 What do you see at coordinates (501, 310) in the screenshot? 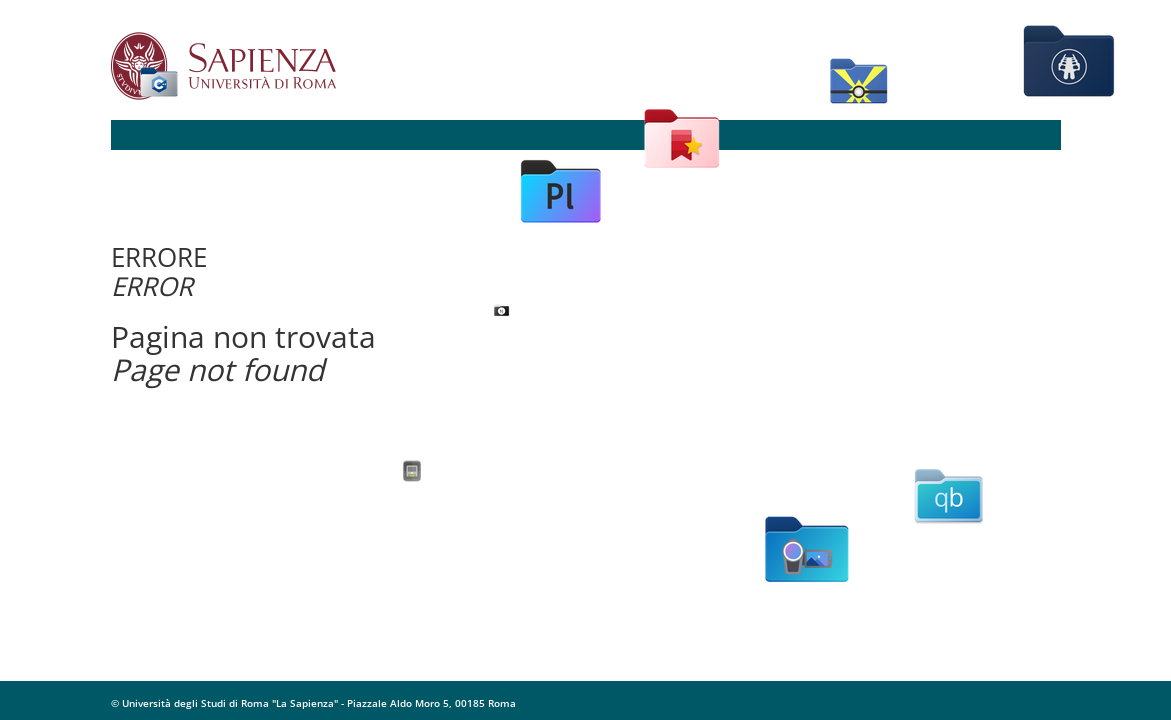
I see `open next.js project folder` at bounding box center [501, 310].